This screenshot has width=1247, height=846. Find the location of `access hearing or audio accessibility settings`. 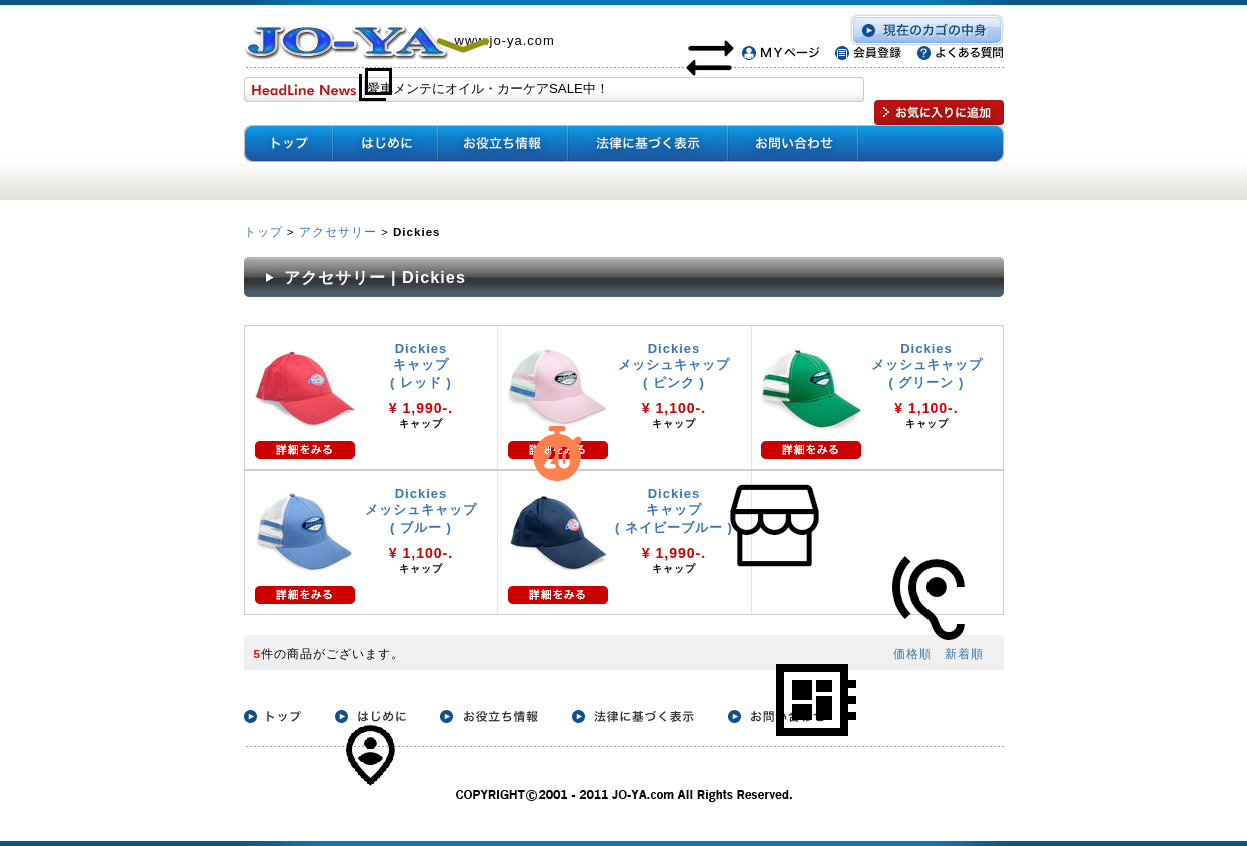

access hearing or audio accessibility settings is located at coordinates (928, 599).